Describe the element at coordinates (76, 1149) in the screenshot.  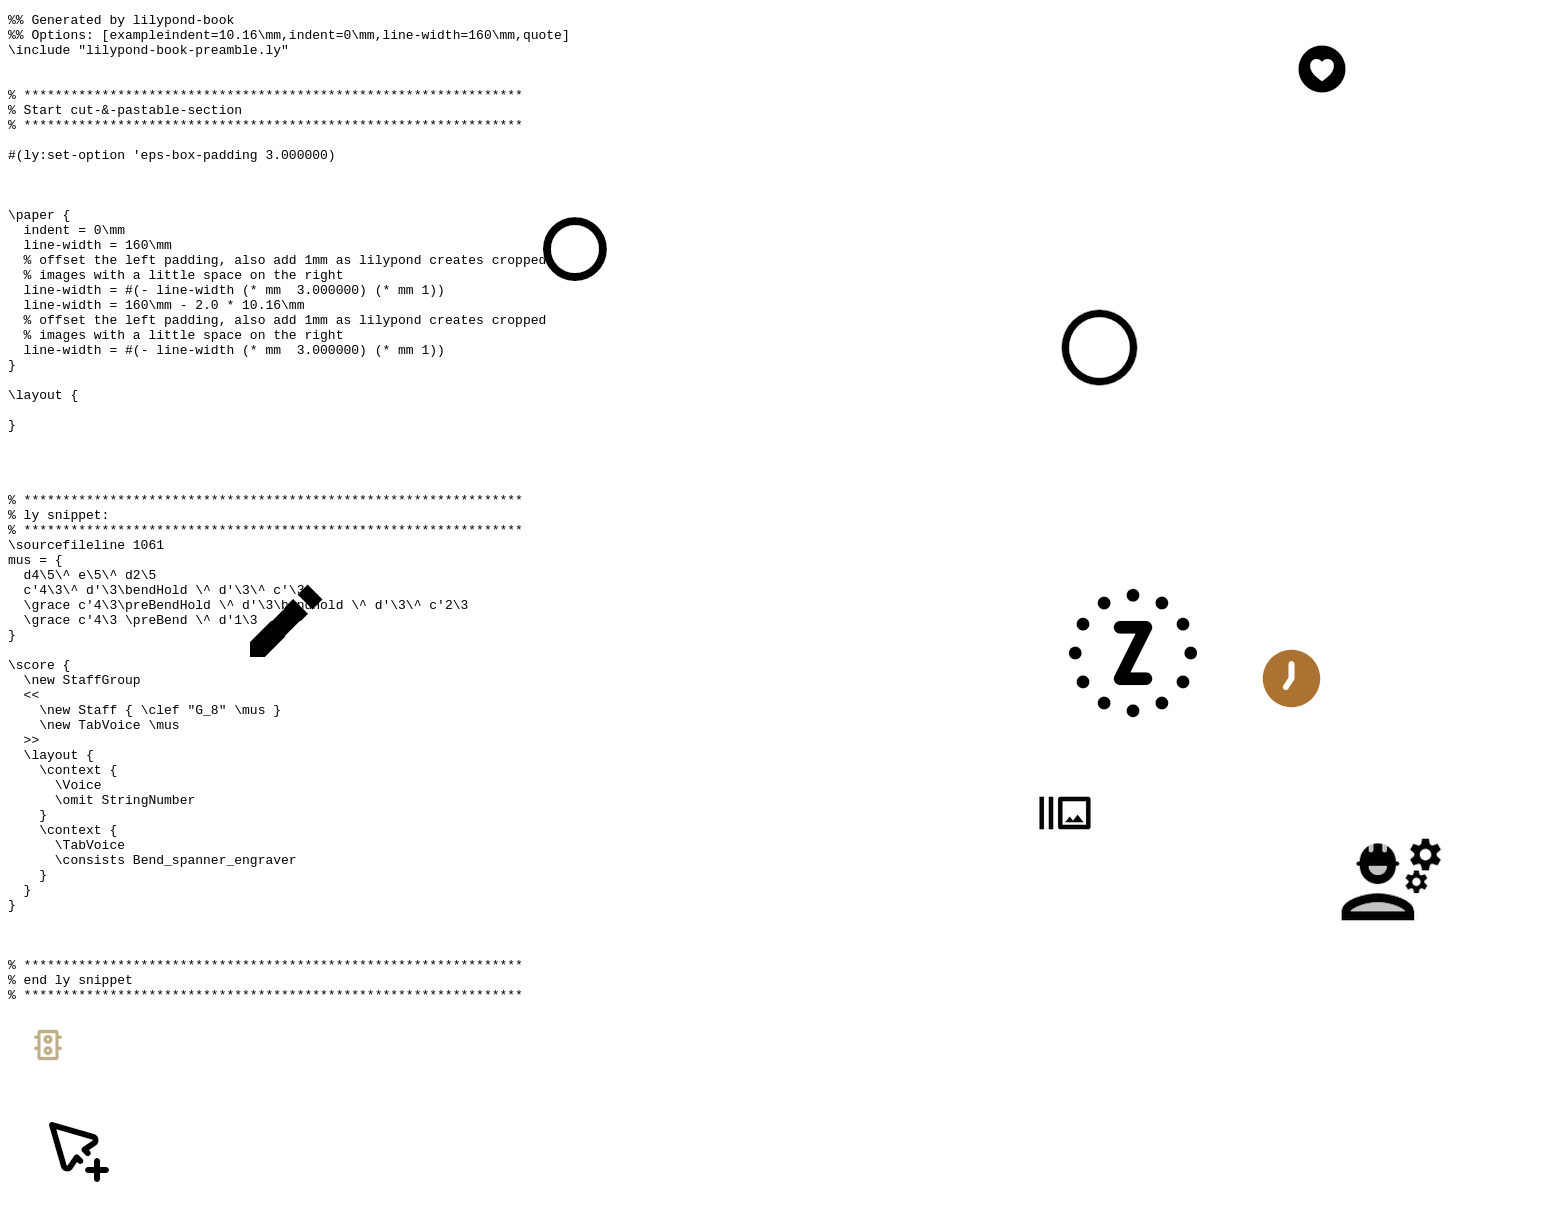
I see `add a new cursor or pointer` at that location.